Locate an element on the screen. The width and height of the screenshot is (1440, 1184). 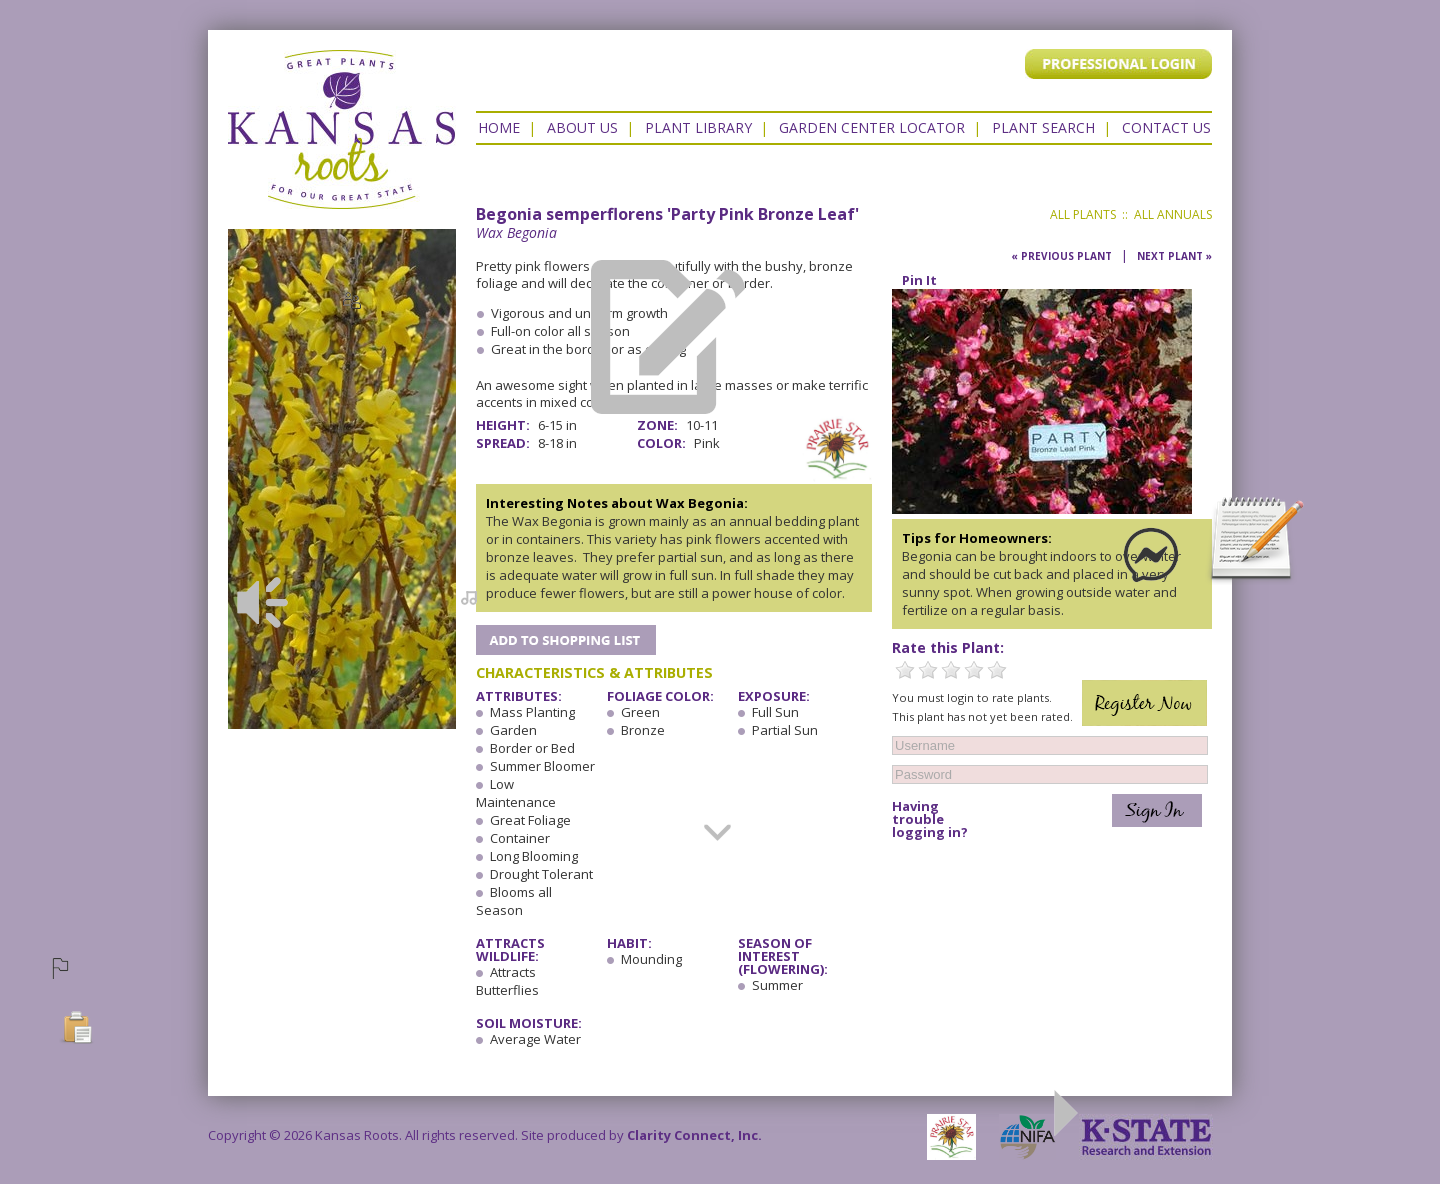
scroll down or view more content is located at coordinates (717, 833).